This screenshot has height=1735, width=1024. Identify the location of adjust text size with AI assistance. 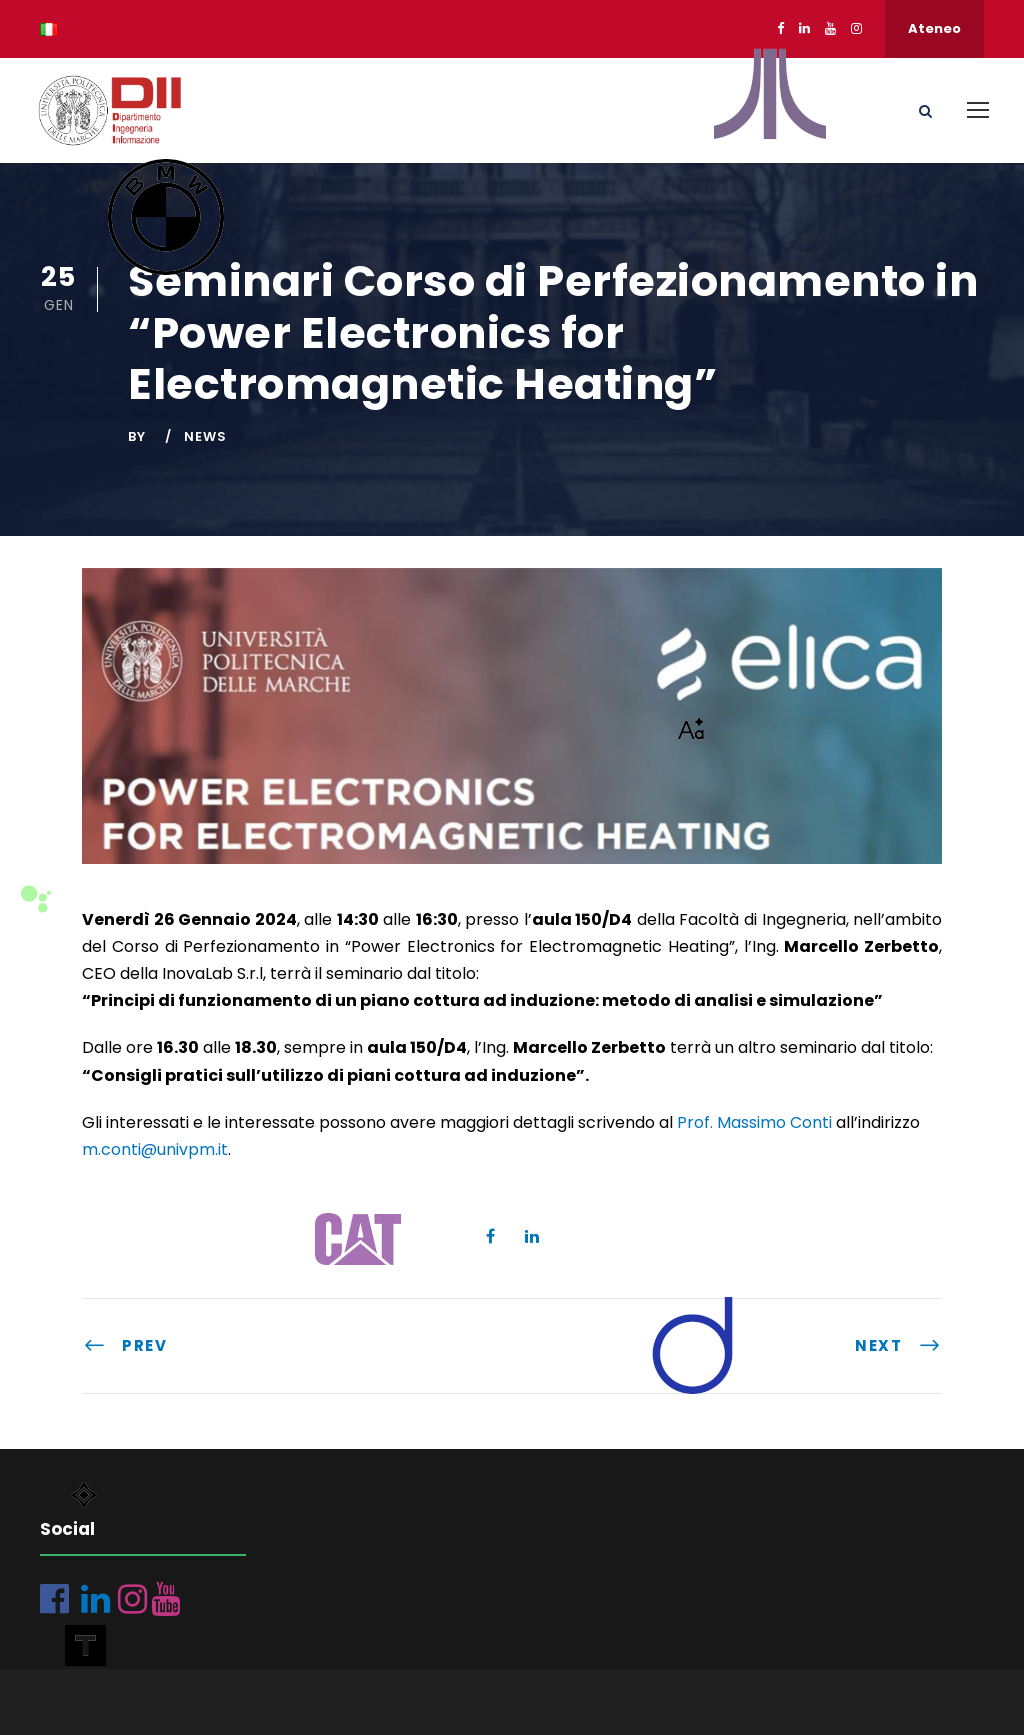
(691, 730).